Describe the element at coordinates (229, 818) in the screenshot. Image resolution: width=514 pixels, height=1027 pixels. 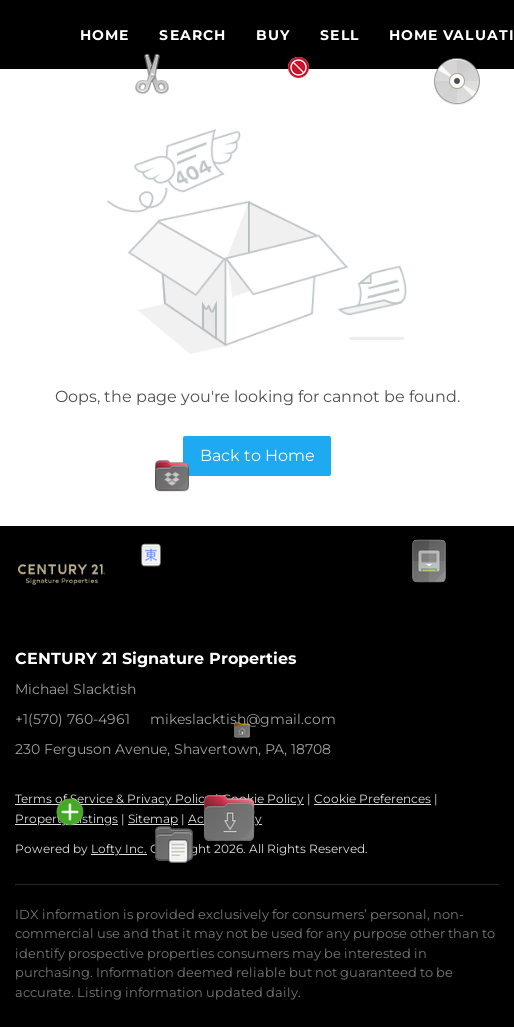
I see `open your downloads folder` at that location.